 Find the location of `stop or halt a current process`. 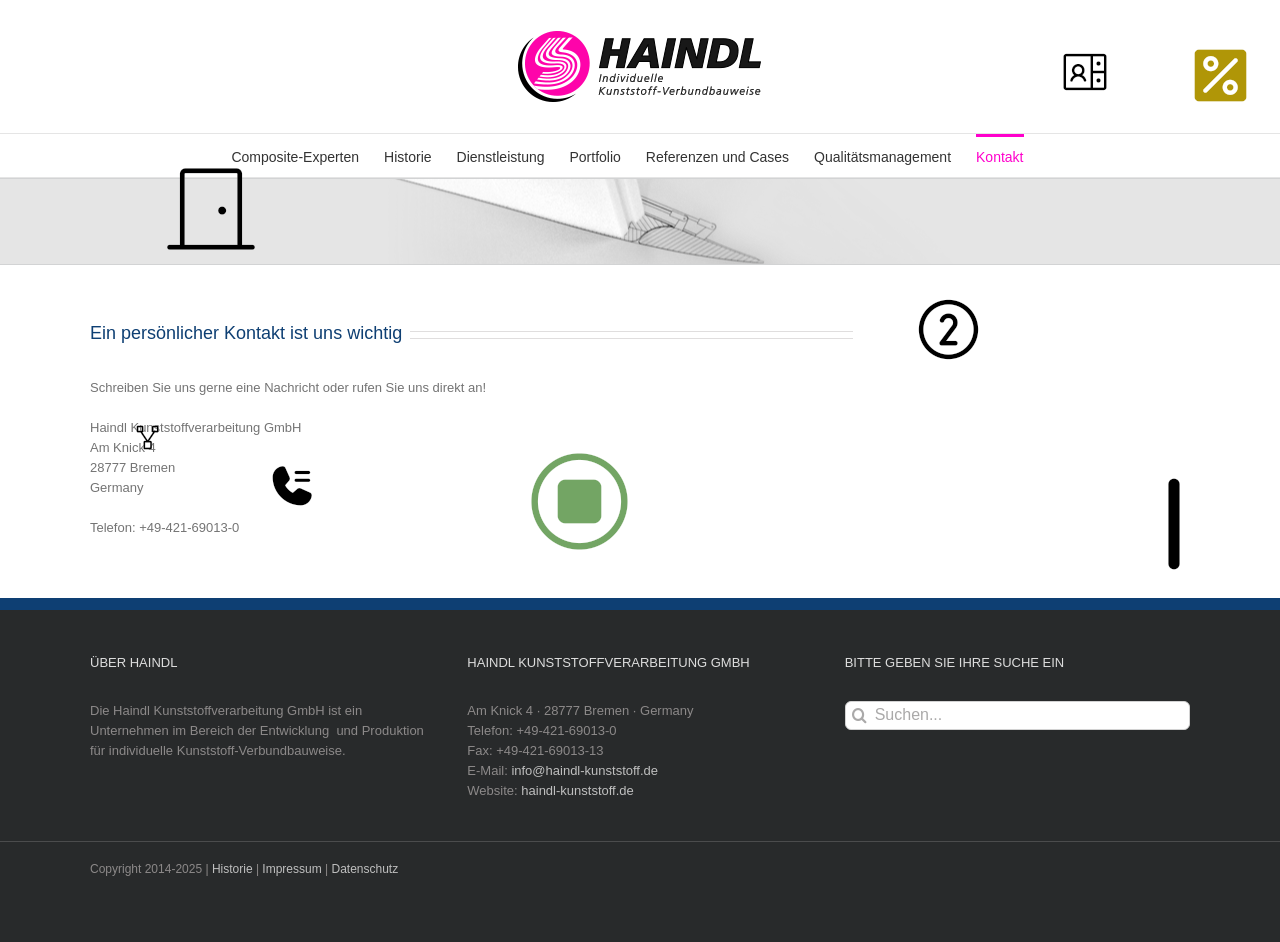

stop or halt a current process is located at coordinates (579, 501).